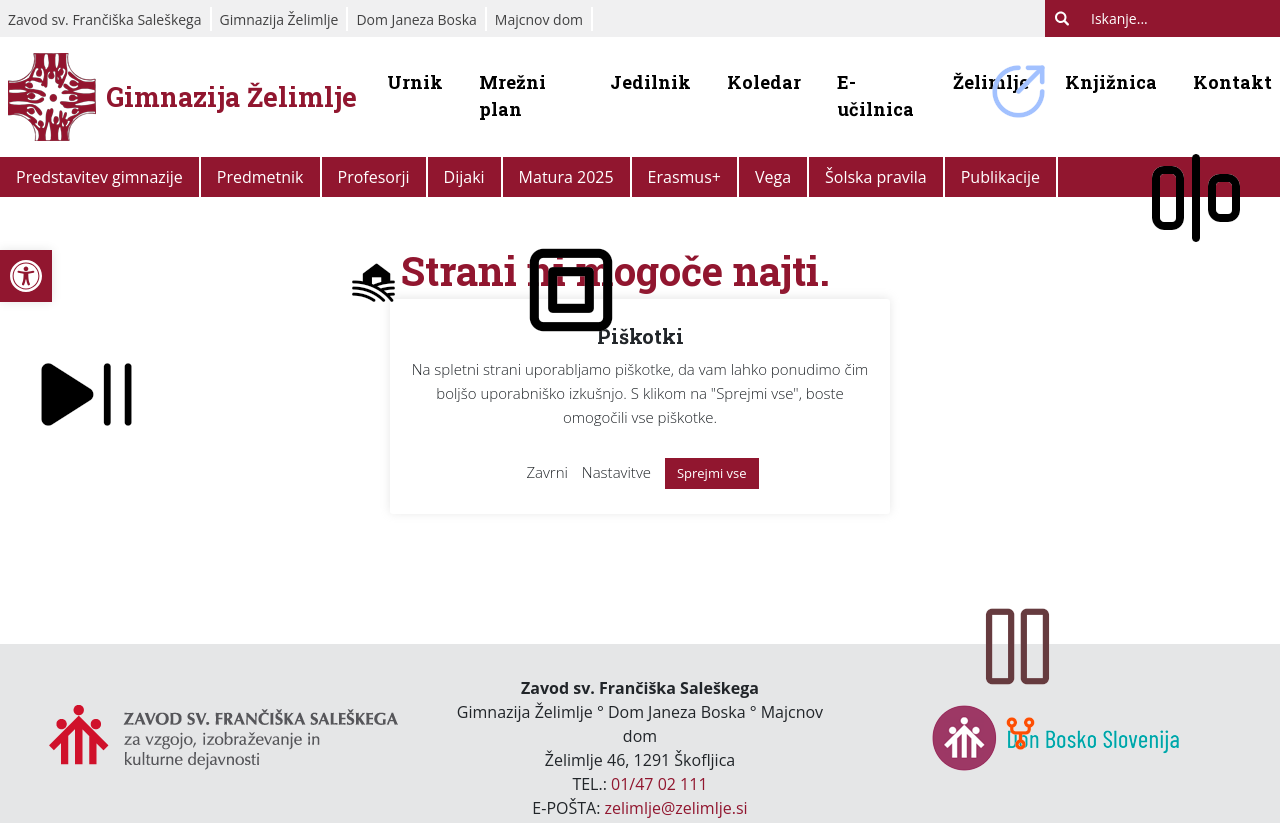 The width and height of the screenshot is (1280, 823). Describe the element at coordinates (1020, 733) in the screenshot. I see `fork this repository` at that location.